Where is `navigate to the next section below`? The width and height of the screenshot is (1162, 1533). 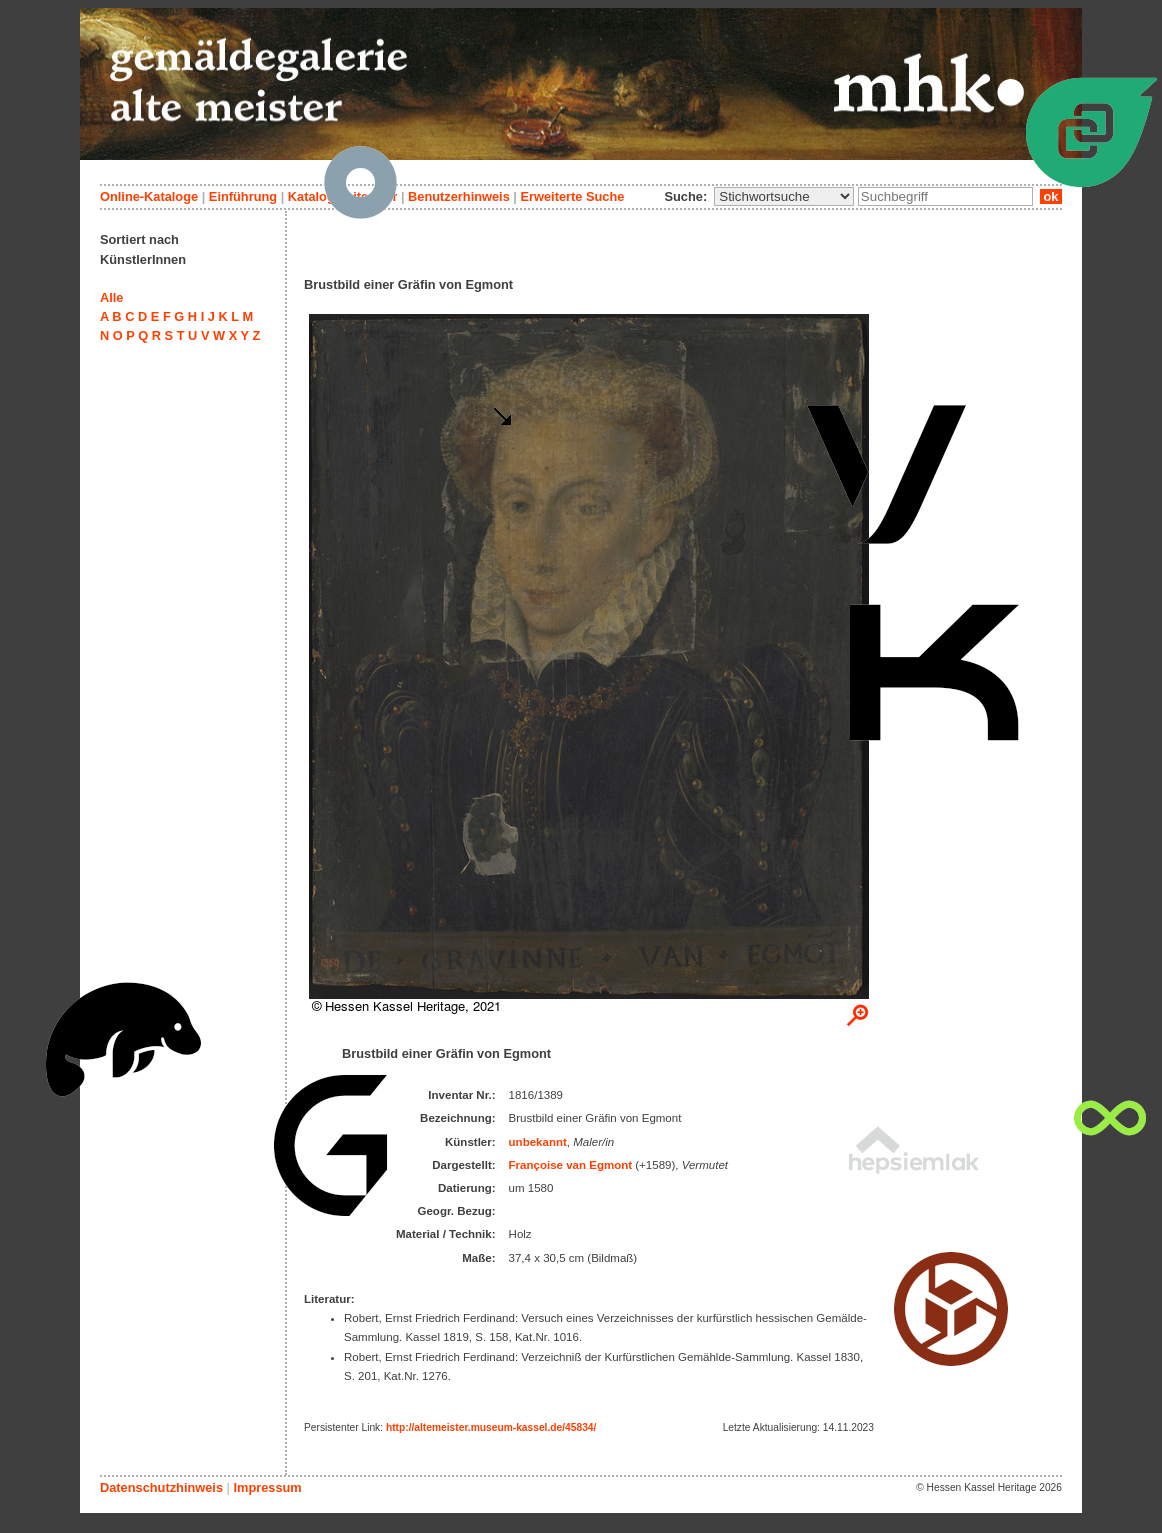 navigate to the next section below is located at coordinates (502, 416).